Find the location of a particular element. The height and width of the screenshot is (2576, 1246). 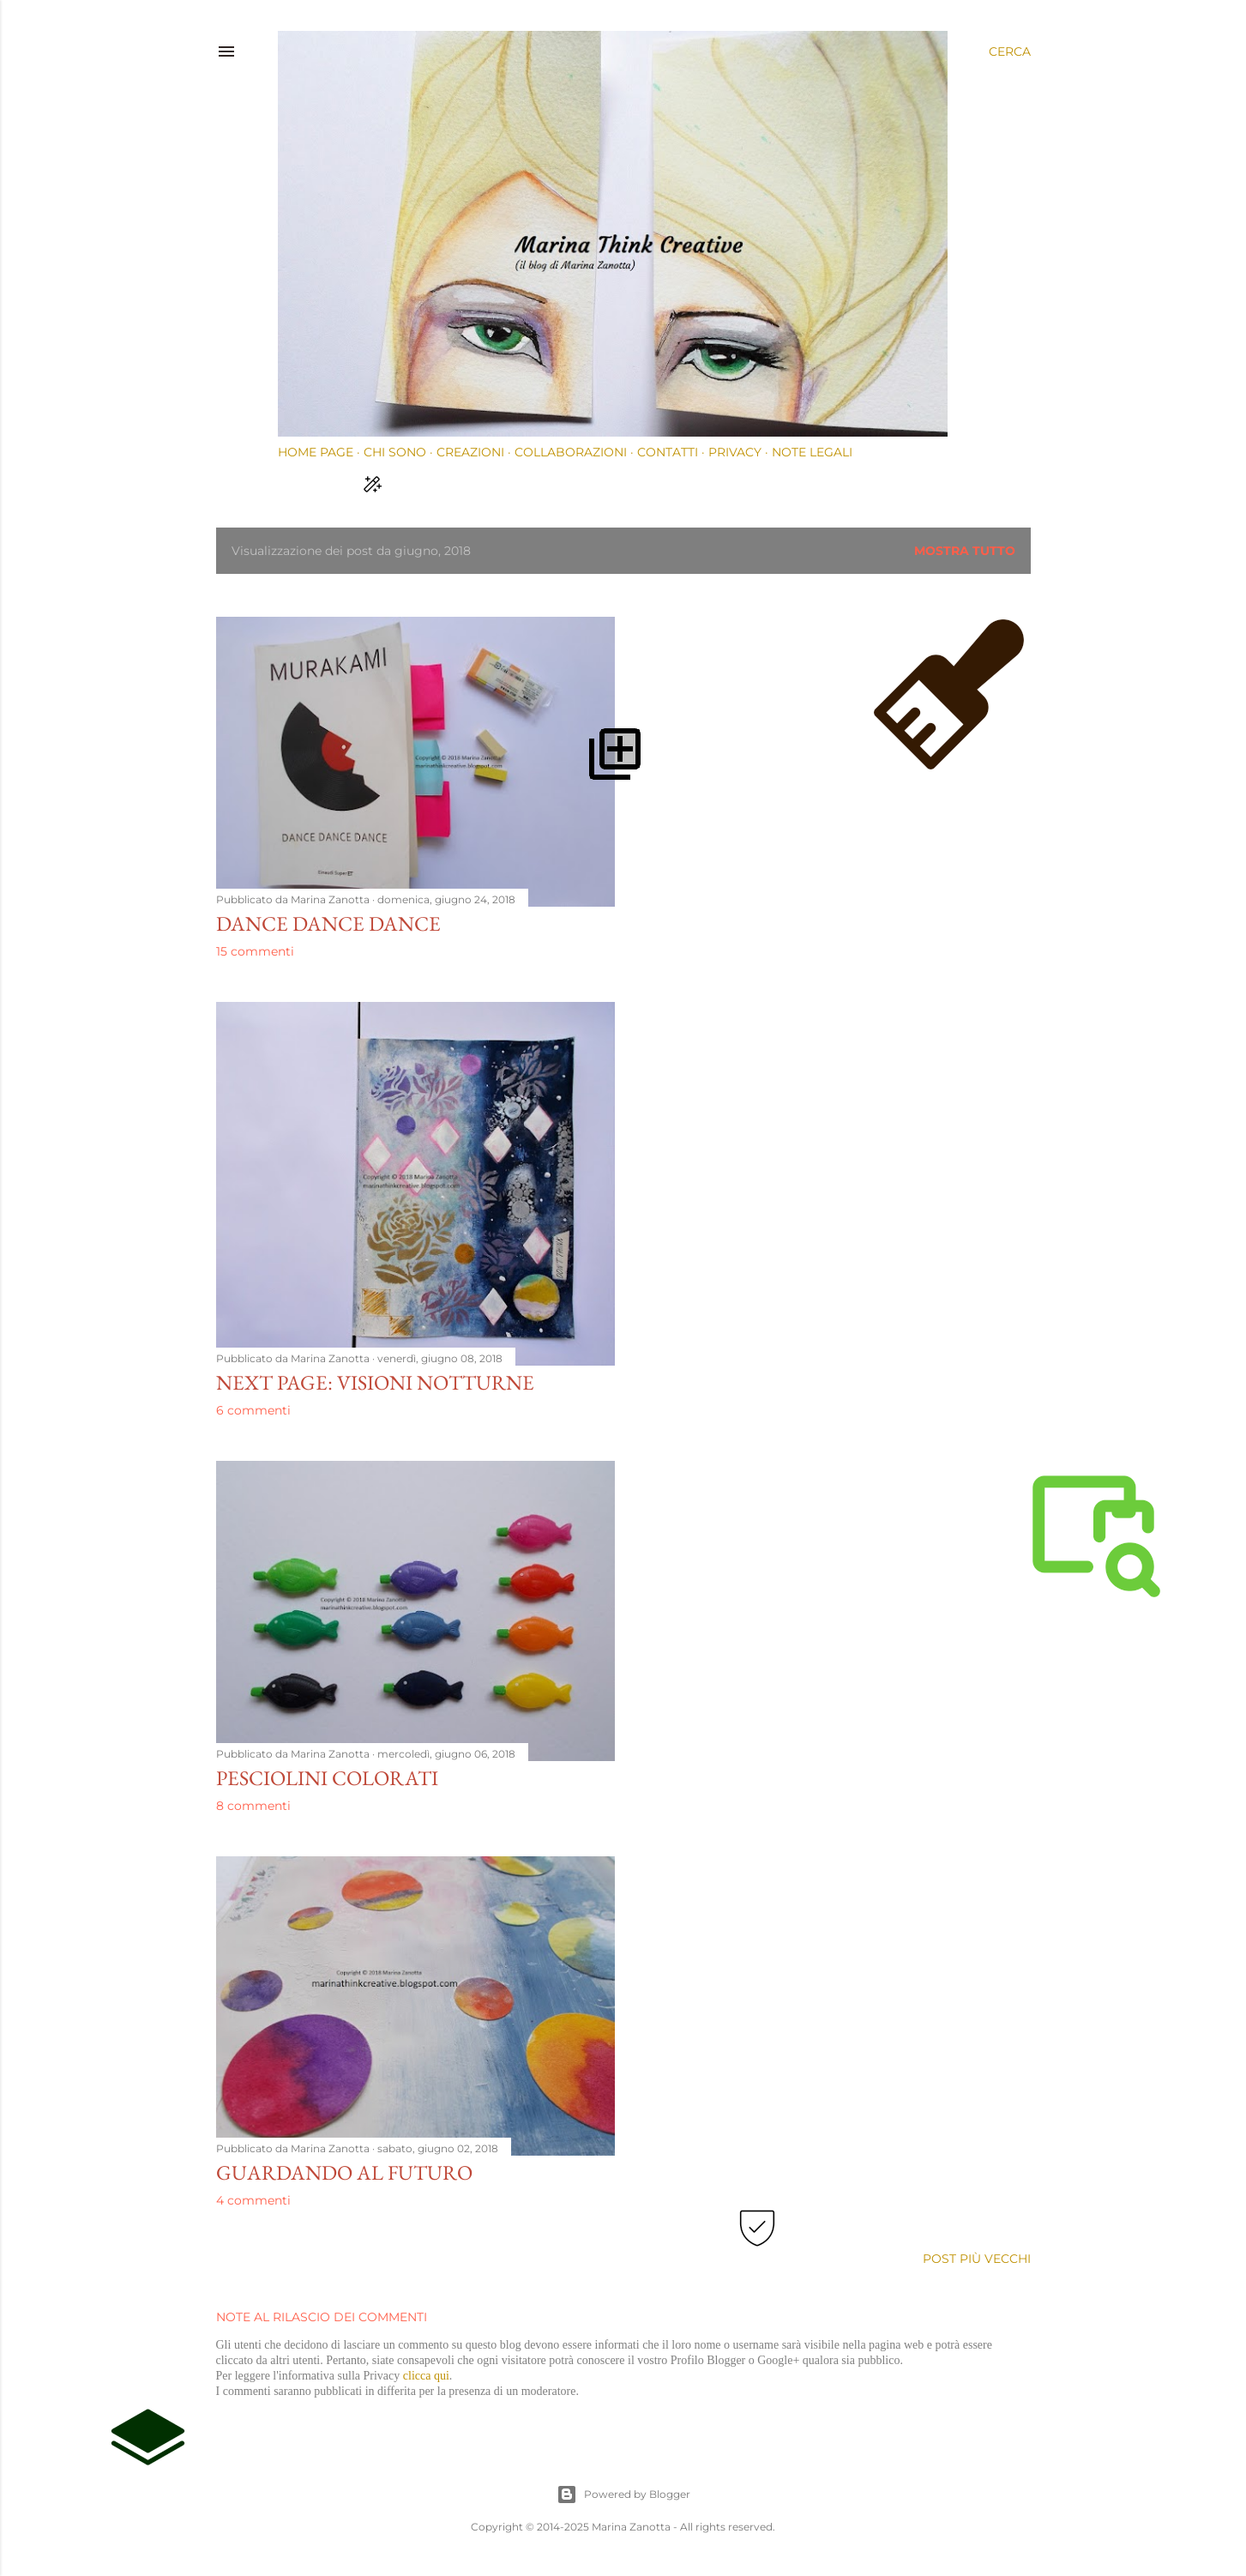

search for connected devices is located at coordinates (1093, 1530).